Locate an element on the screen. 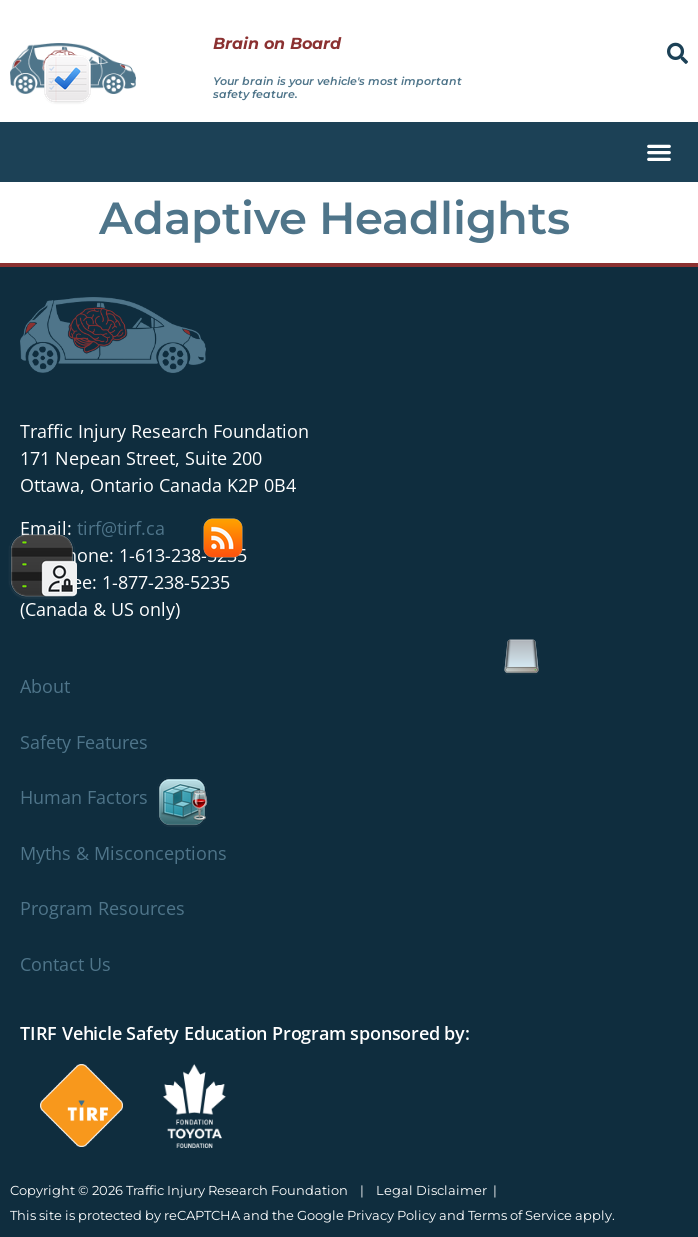 This screenshot has height=1237, width=698. open agenda task management app is located at coordinates (67, 78).